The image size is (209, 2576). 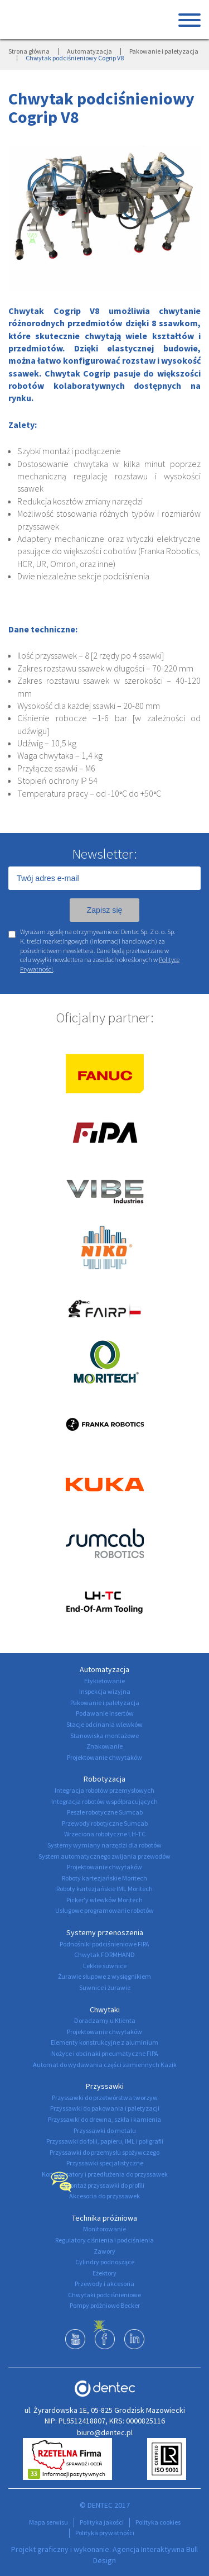 What do you see at coordinates (61, 2182) in the screenshot?
I see `open chat or messaging feature` at bounding box center [61, 2182].